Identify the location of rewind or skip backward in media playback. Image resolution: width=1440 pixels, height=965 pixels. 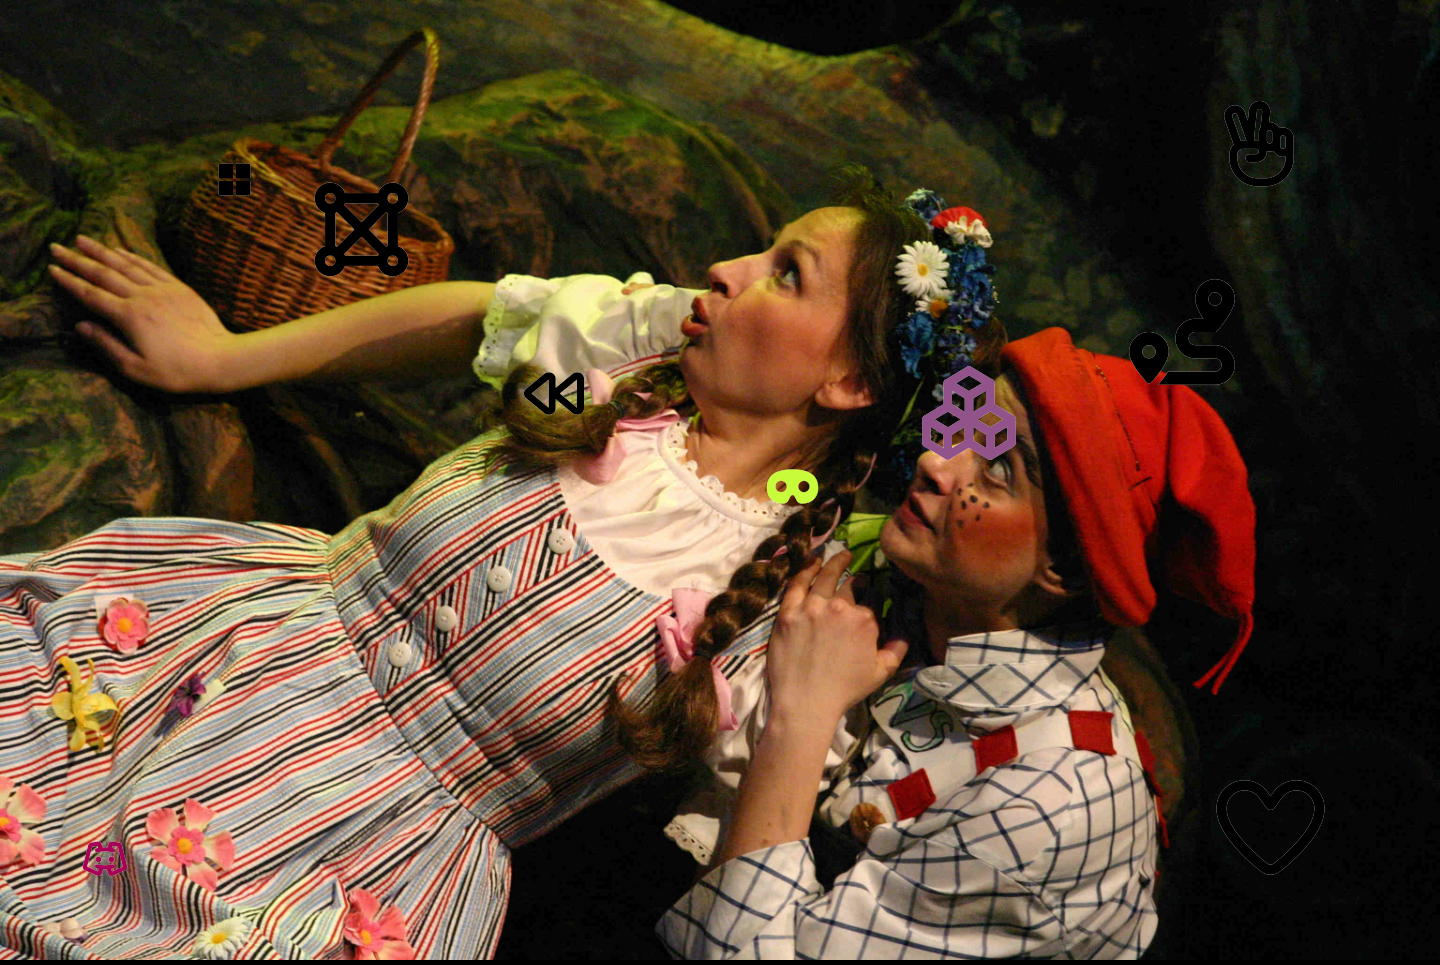
(557, 393).